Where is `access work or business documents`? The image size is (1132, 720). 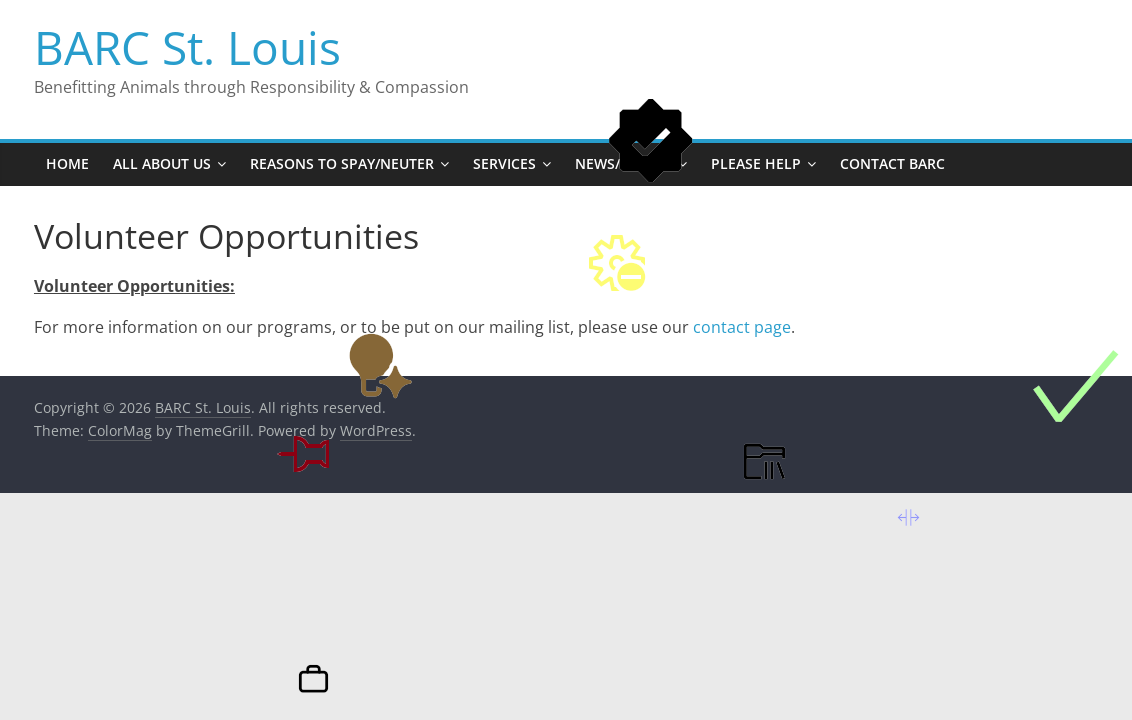
access work or business documents is located at coordinates (313, 679).